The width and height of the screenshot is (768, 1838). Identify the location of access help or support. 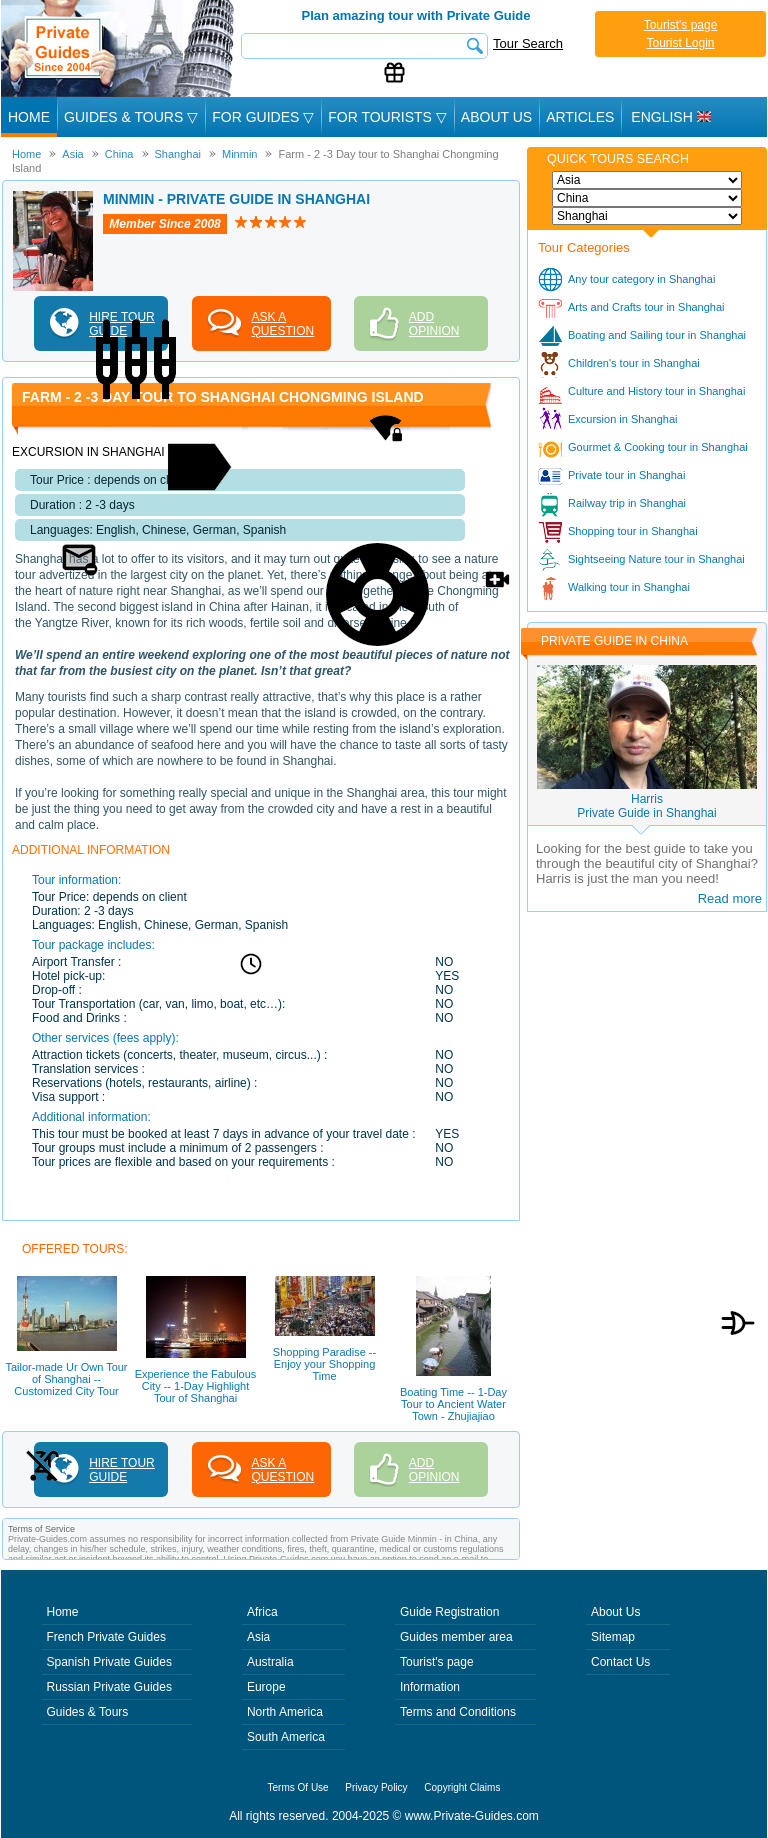
(377, 594).